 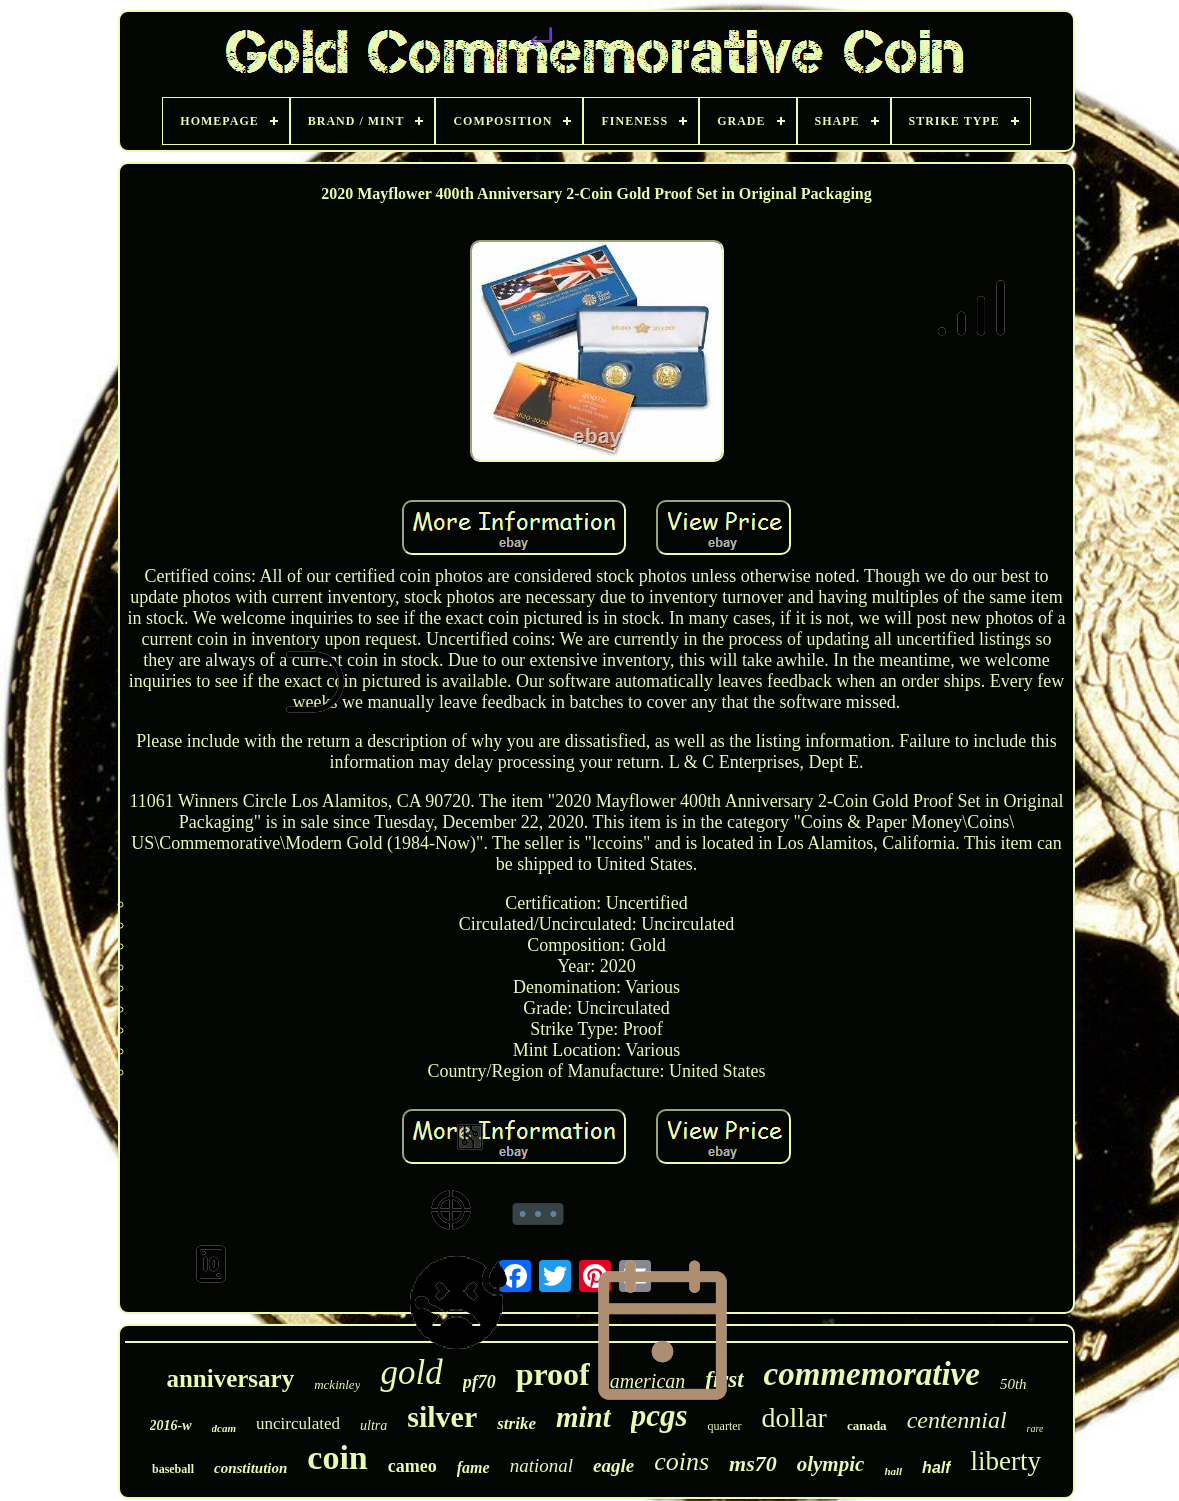 What do you see at coordinates (211, 1264) in the screenshot?
I see `represents a 10 playing card in a card game` at bounding box center [211, 1264].